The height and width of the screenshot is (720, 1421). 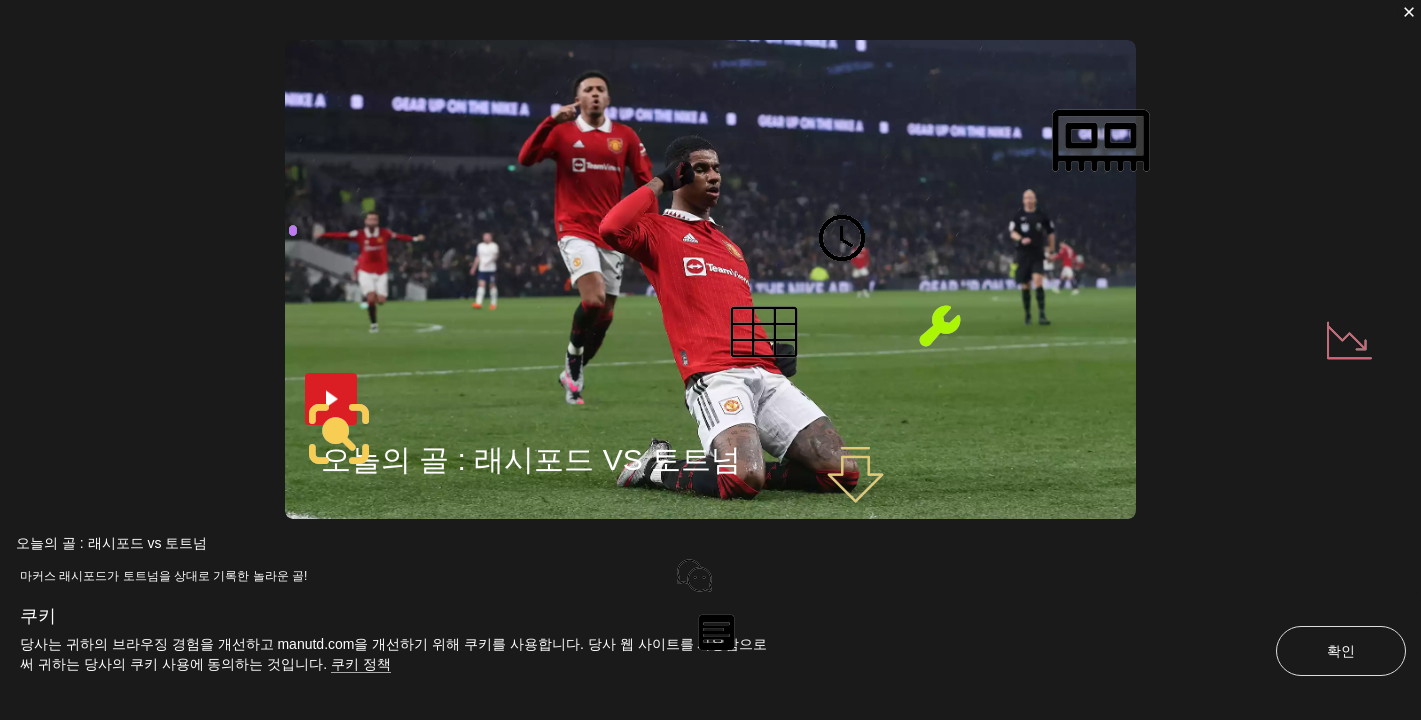 I want to click on download file or content, so click(x=855, y=472).